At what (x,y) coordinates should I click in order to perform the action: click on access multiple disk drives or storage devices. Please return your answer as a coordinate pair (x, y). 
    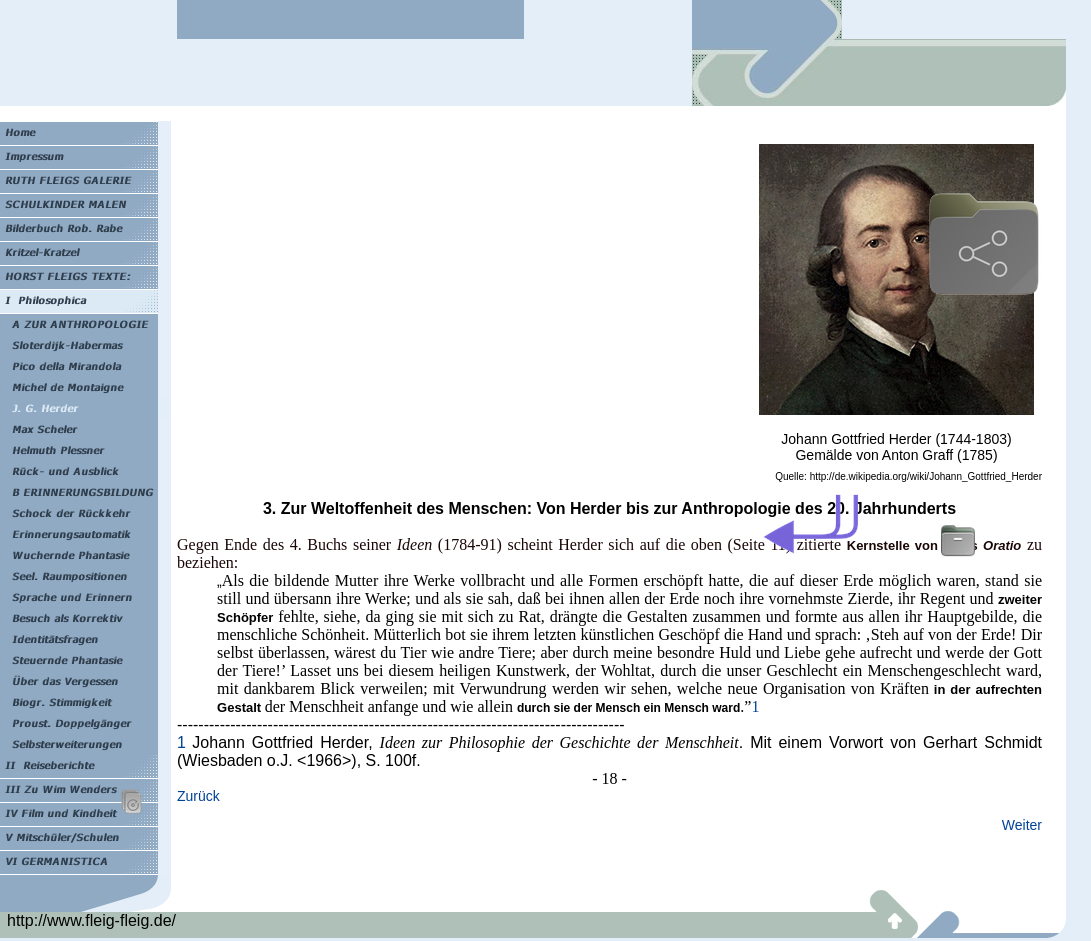
    Looking at the image, I should click on (131, 801).